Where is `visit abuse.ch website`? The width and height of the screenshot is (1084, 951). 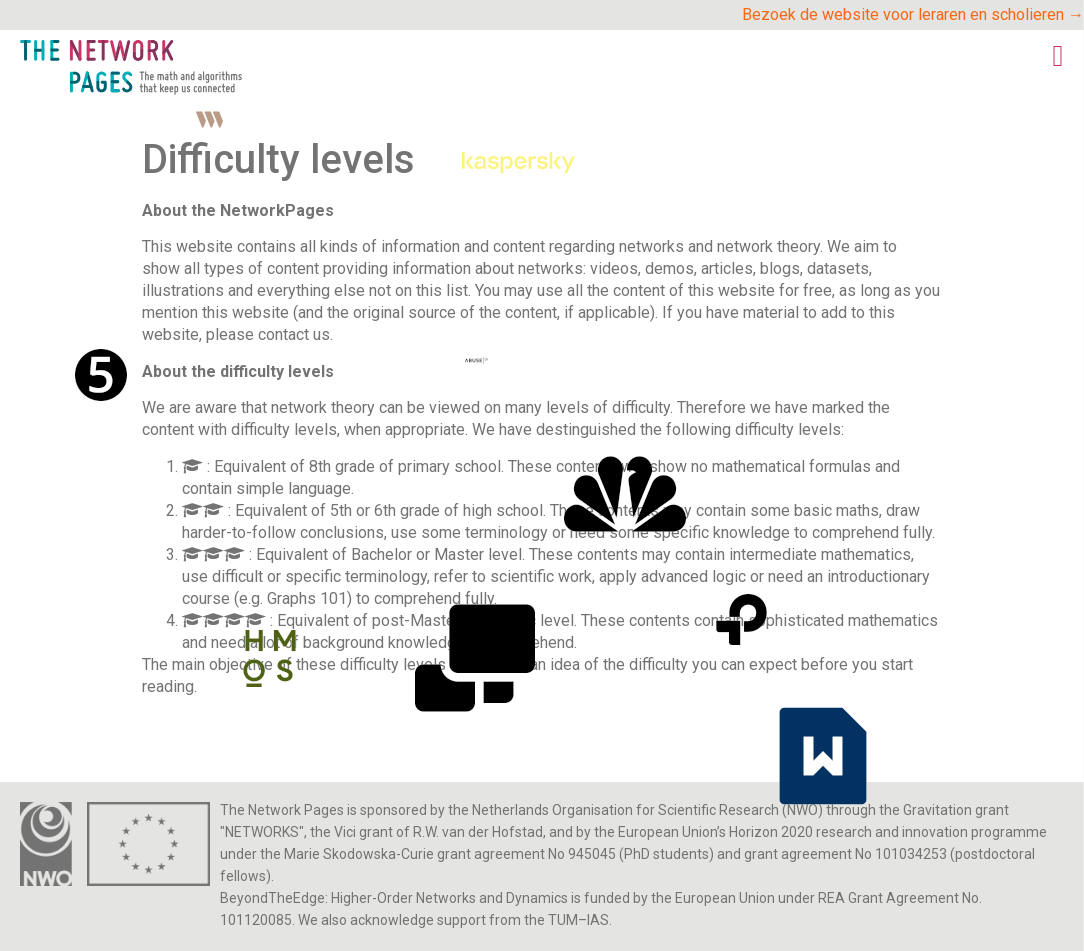 visit abuse.ch website is located at coordinates (476, 360).